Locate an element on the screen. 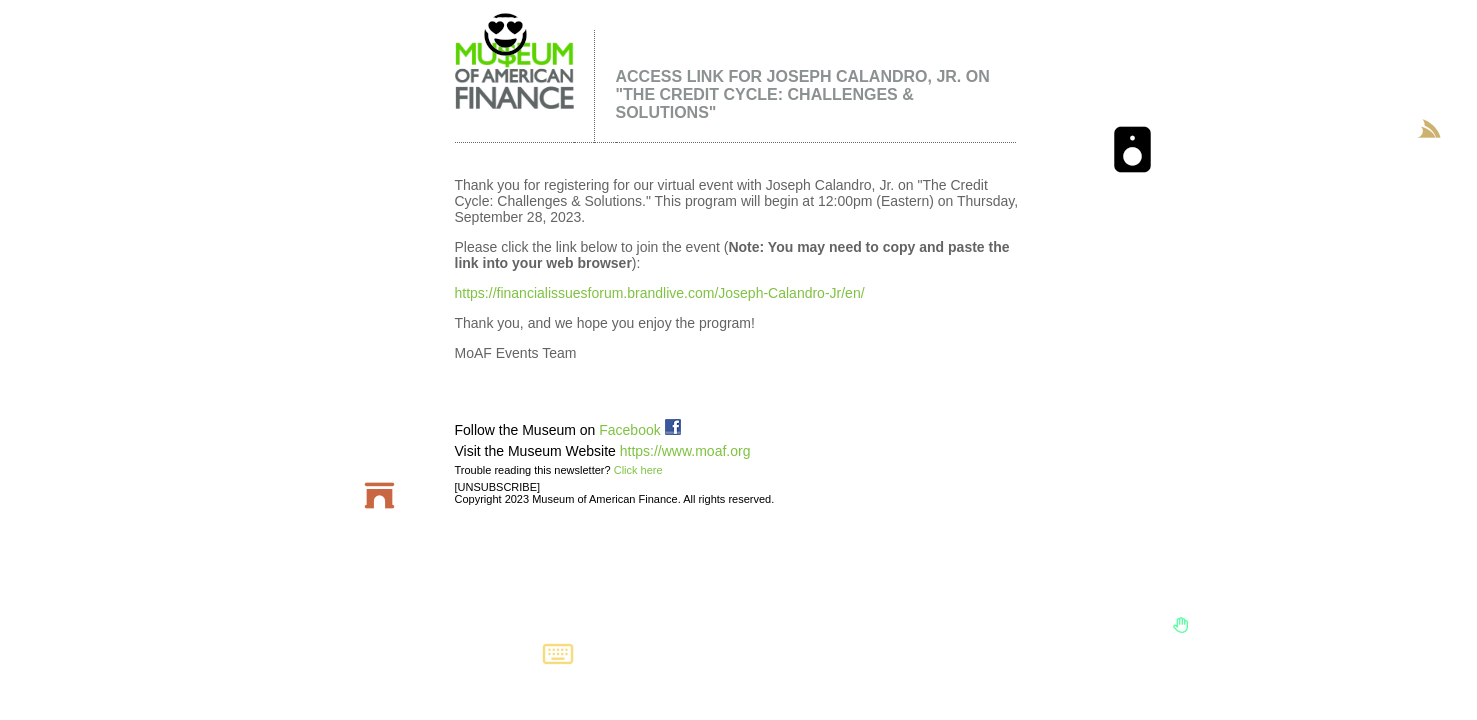  stop or pause current action is located at coordinates (1181, 625).